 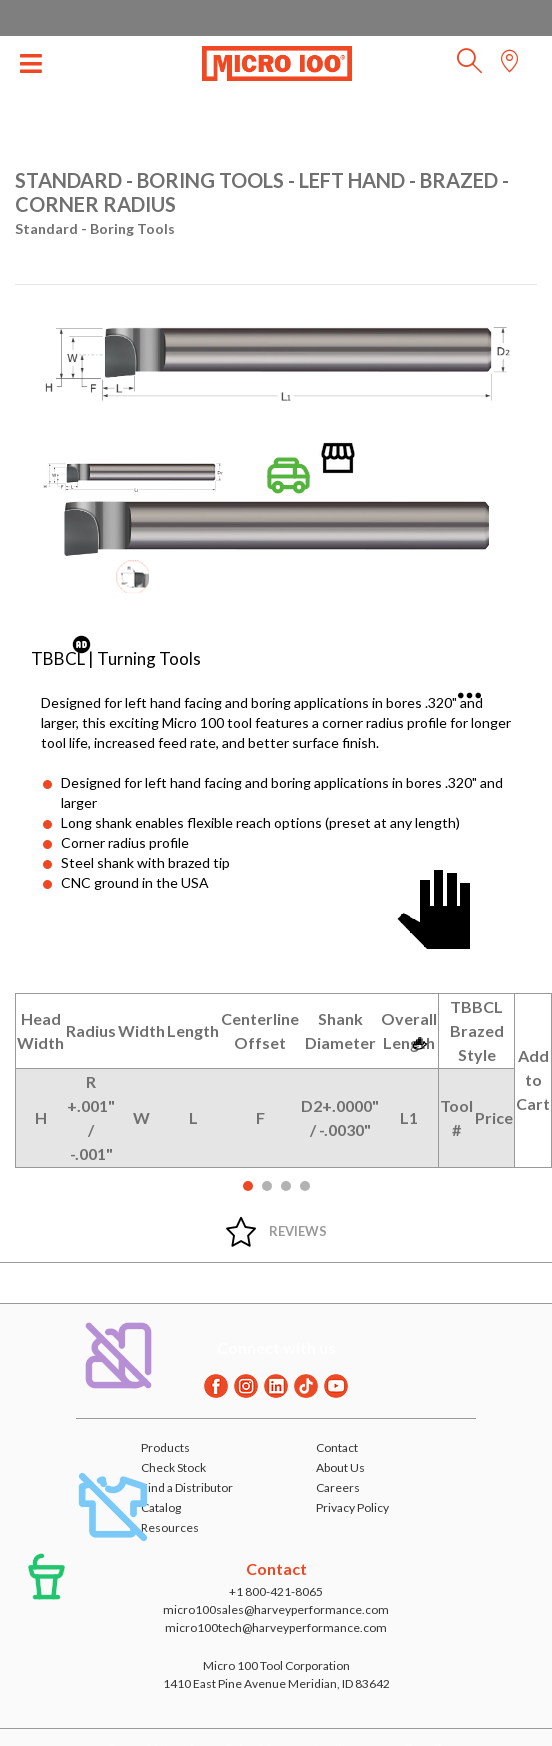 What do you see at coordinates (338, 458) in the screenshot?
I see `browse or access the marketplace` at bounding box center [338, 458].